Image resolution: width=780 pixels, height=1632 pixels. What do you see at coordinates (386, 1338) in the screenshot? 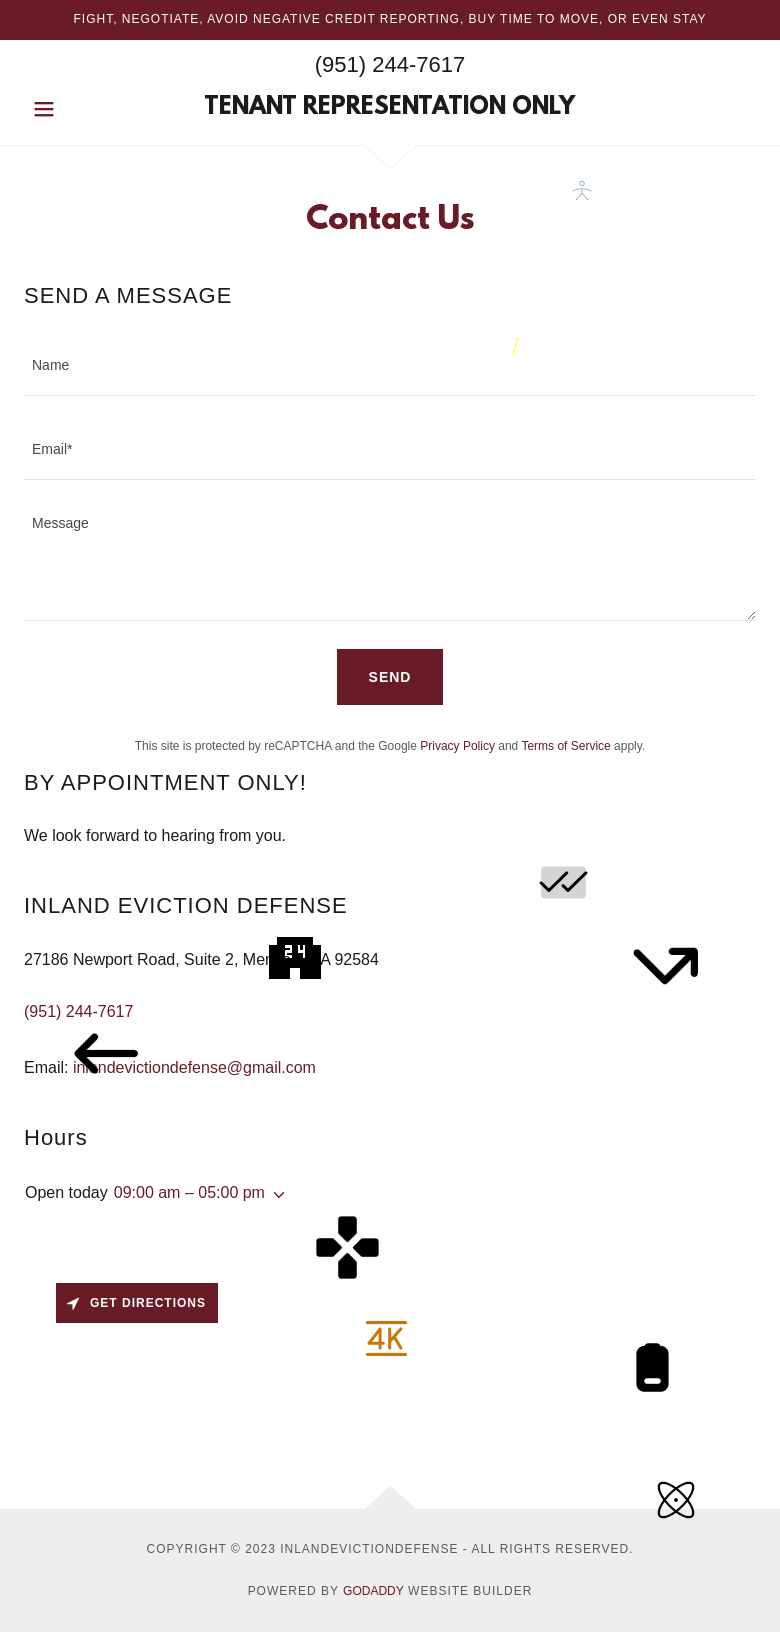
I see `indicates 4K video resolution quality` at bounding box center [386, 1338].